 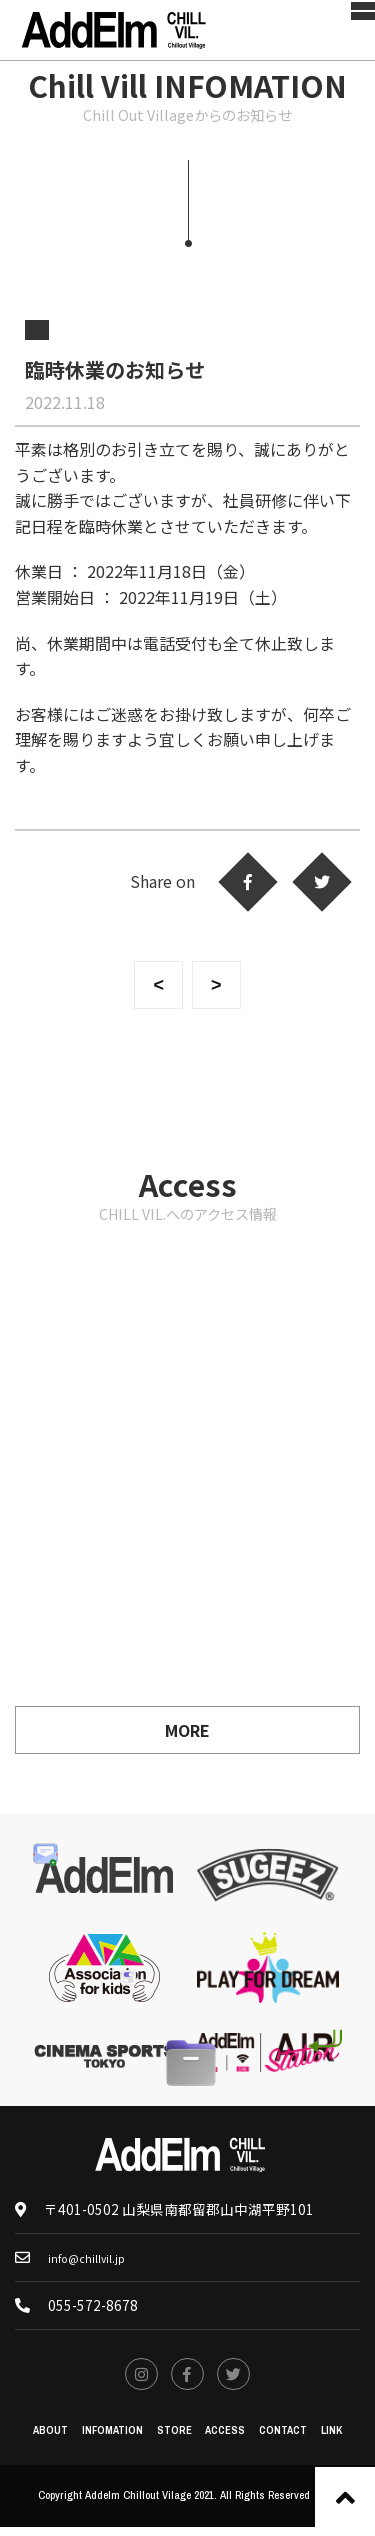 I want to click on compose a new email message, so click(x=45, y=1853).